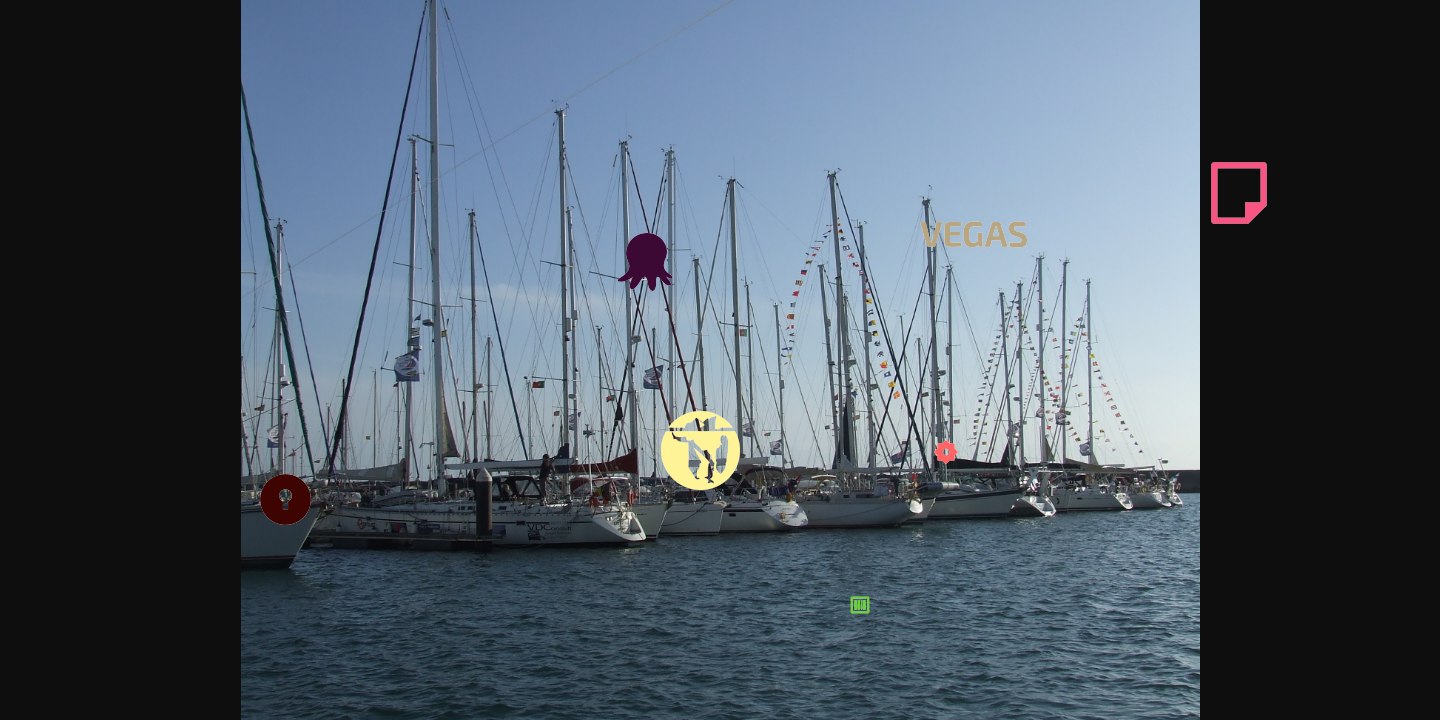  Describe the element at coordinates (860, 605) in the screenshot. I see `scan a barcode` at that location.